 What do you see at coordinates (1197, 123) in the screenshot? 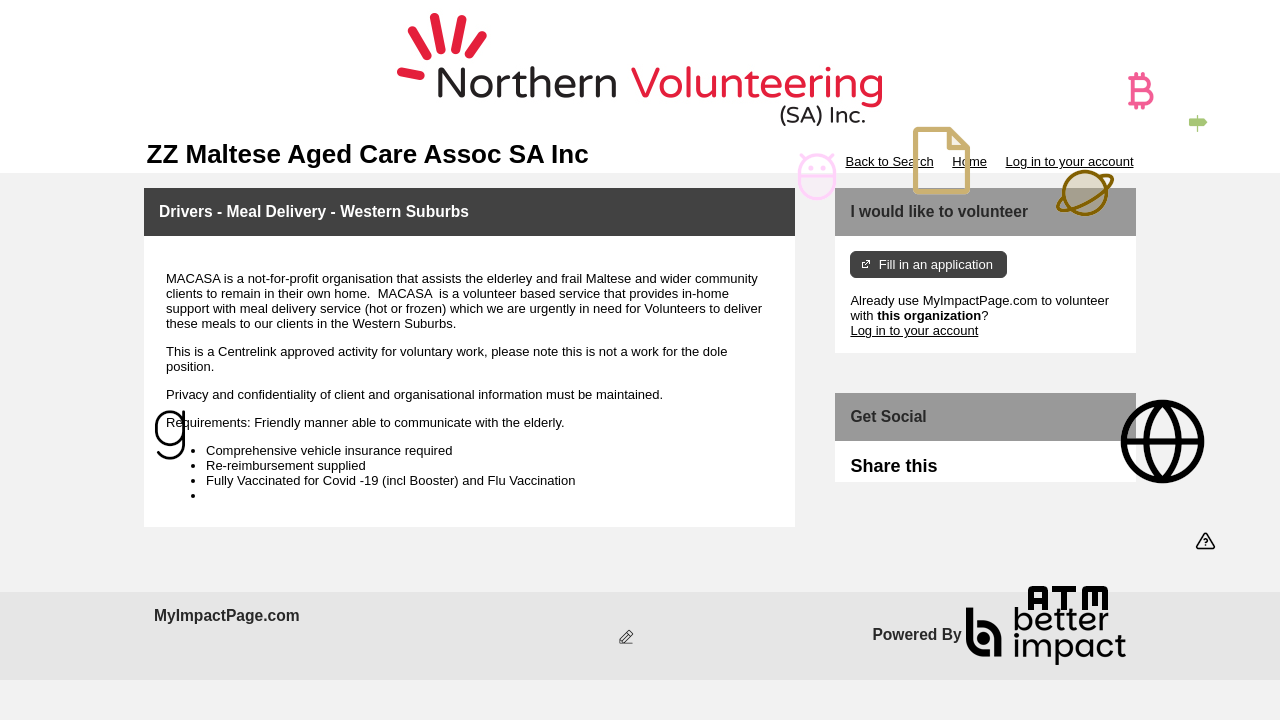
I see `navigate to directions or wayfinding` at bounding box center [1197, 123].